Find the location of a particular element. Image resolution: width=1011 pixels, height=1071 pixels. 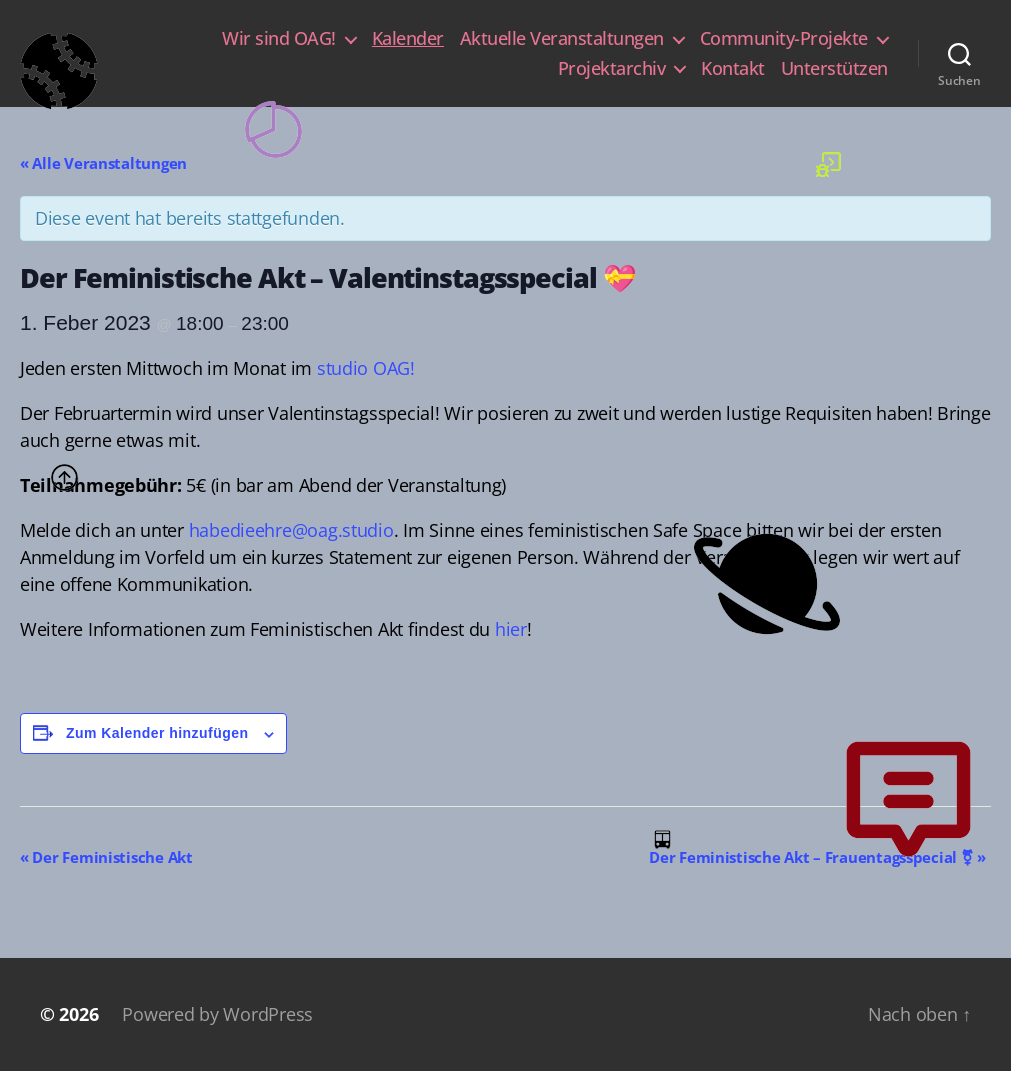

scroll to top of page is located at coordinates (64, 477).